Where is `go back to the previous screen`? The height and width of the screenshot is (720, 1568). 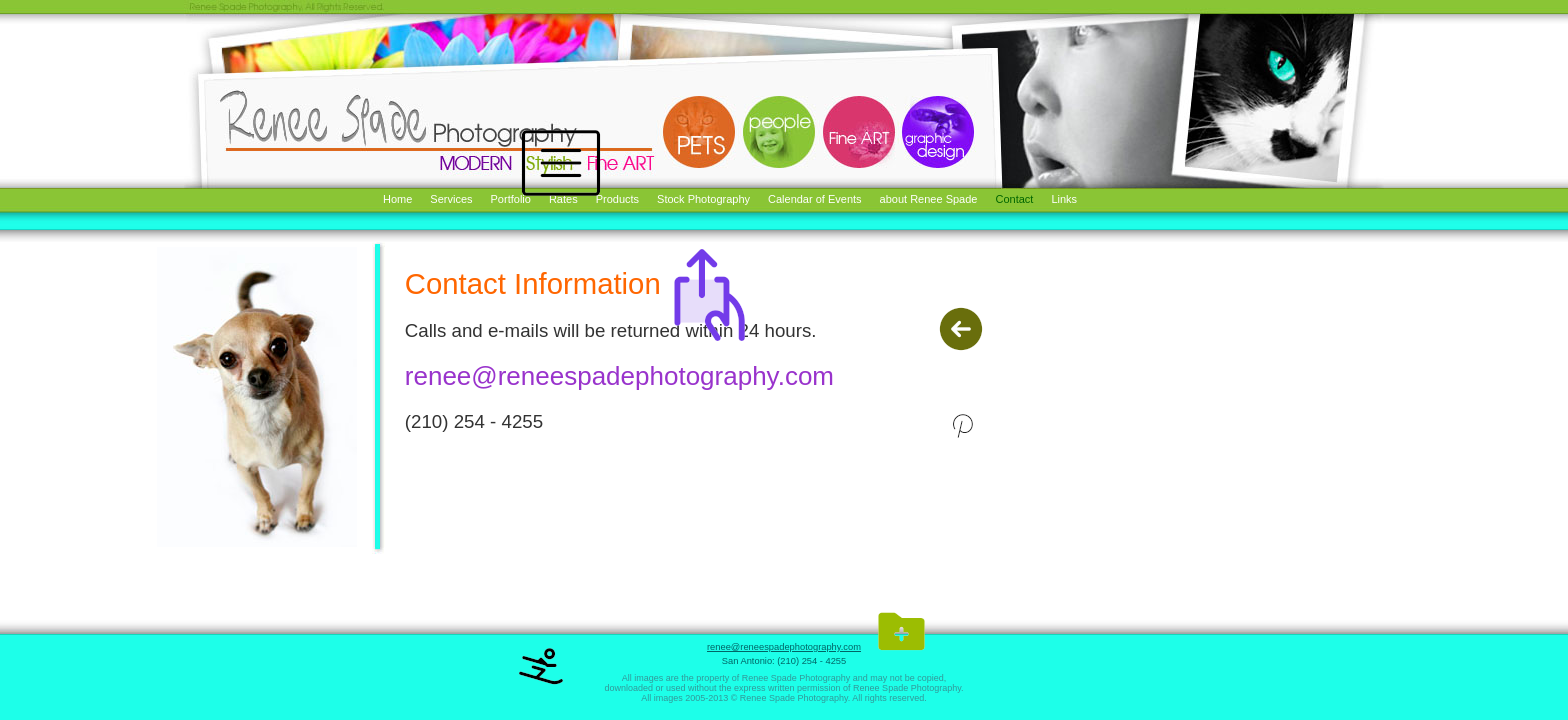 go back to the previous screen is located at coordinates (961, 329).